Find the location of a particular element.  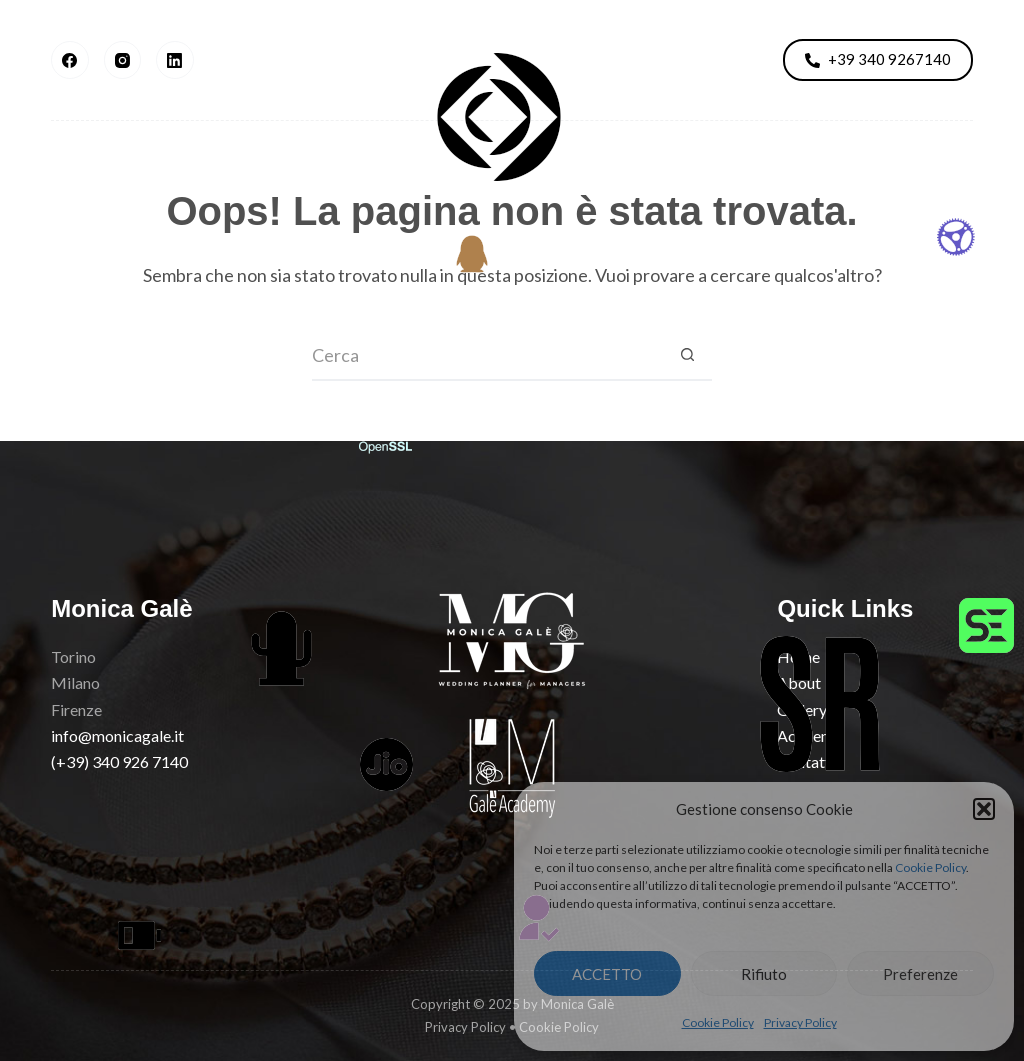

open Subtitle Edit application is located at coordinates (986, 625).